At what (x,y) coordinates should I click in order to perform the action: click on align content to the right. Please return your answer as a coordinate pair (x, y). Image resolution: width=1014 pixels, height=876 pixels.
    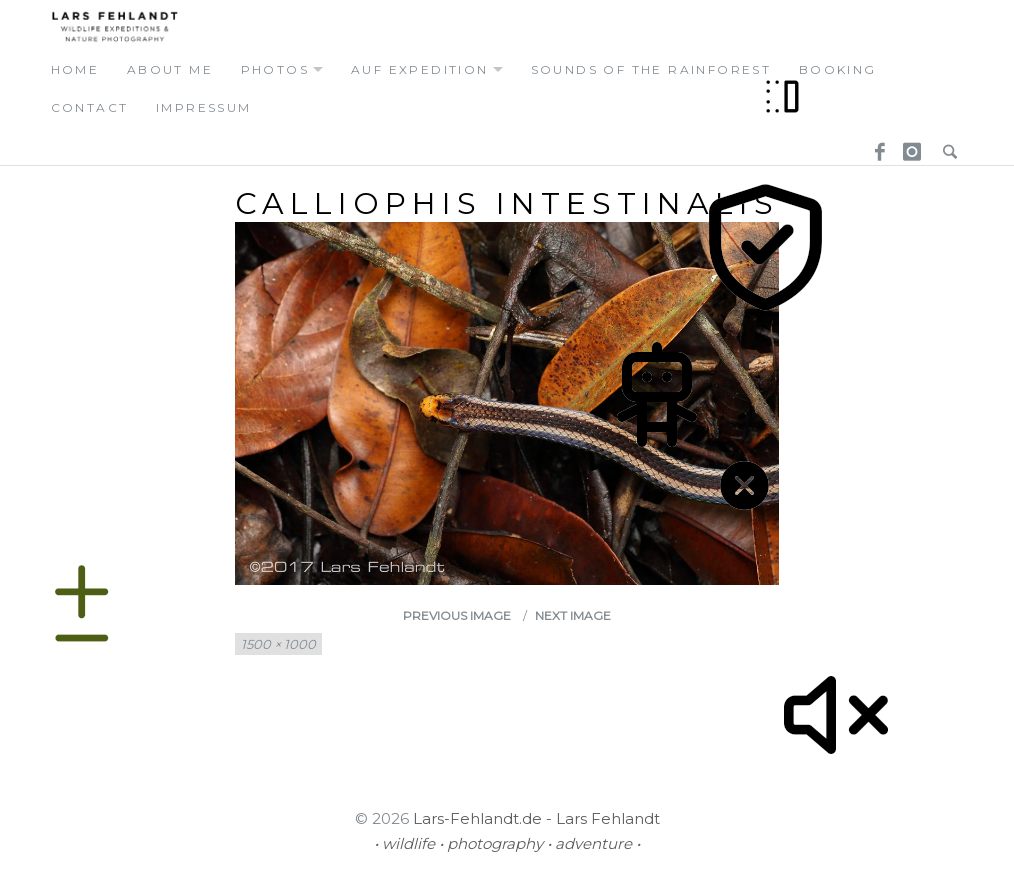
    Looking at the image, I should click on (782, 96).